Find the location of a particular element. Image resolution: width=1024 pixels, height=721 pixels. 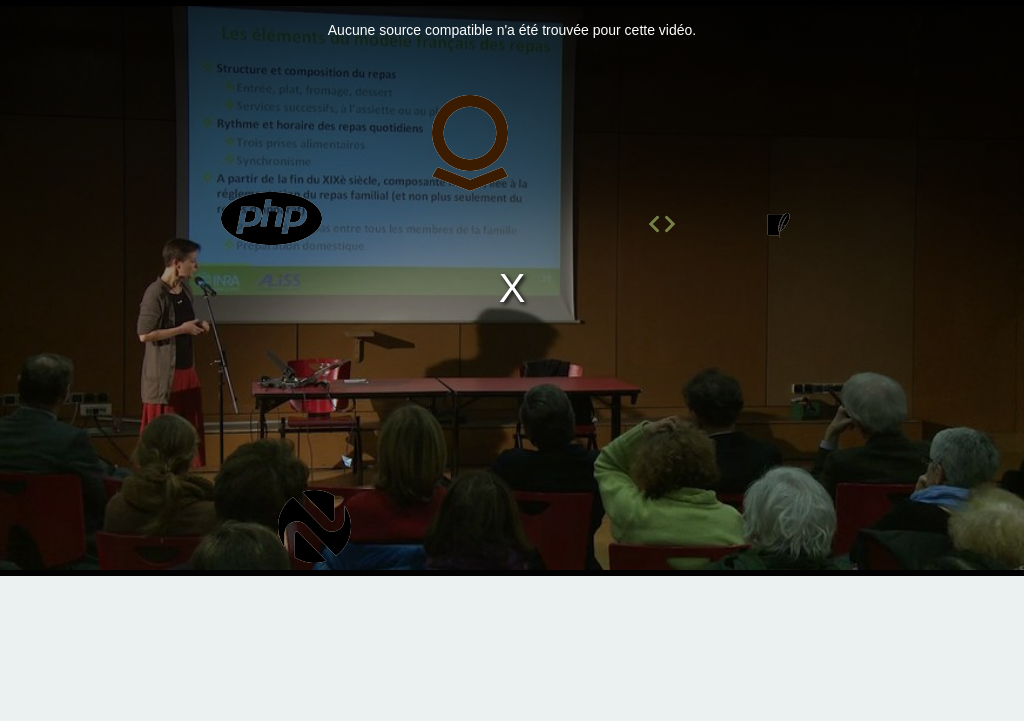

php programming language logo is located at coordinates (271, 218).